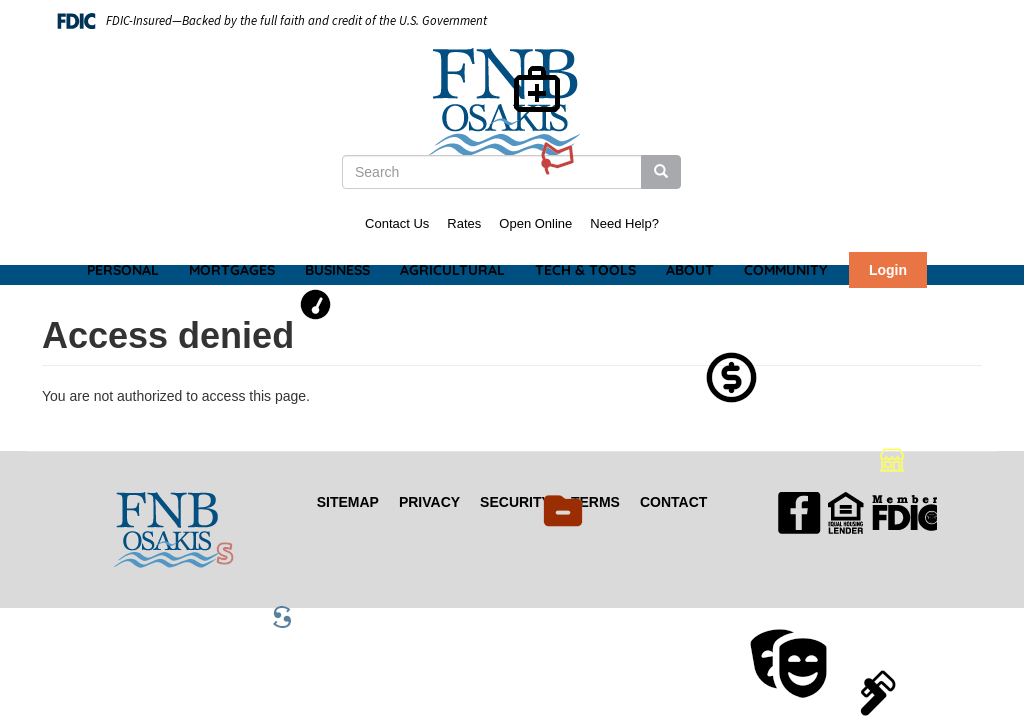 The image size is (1024, 720). I want to click on open Scribd app, so click(282, 617).